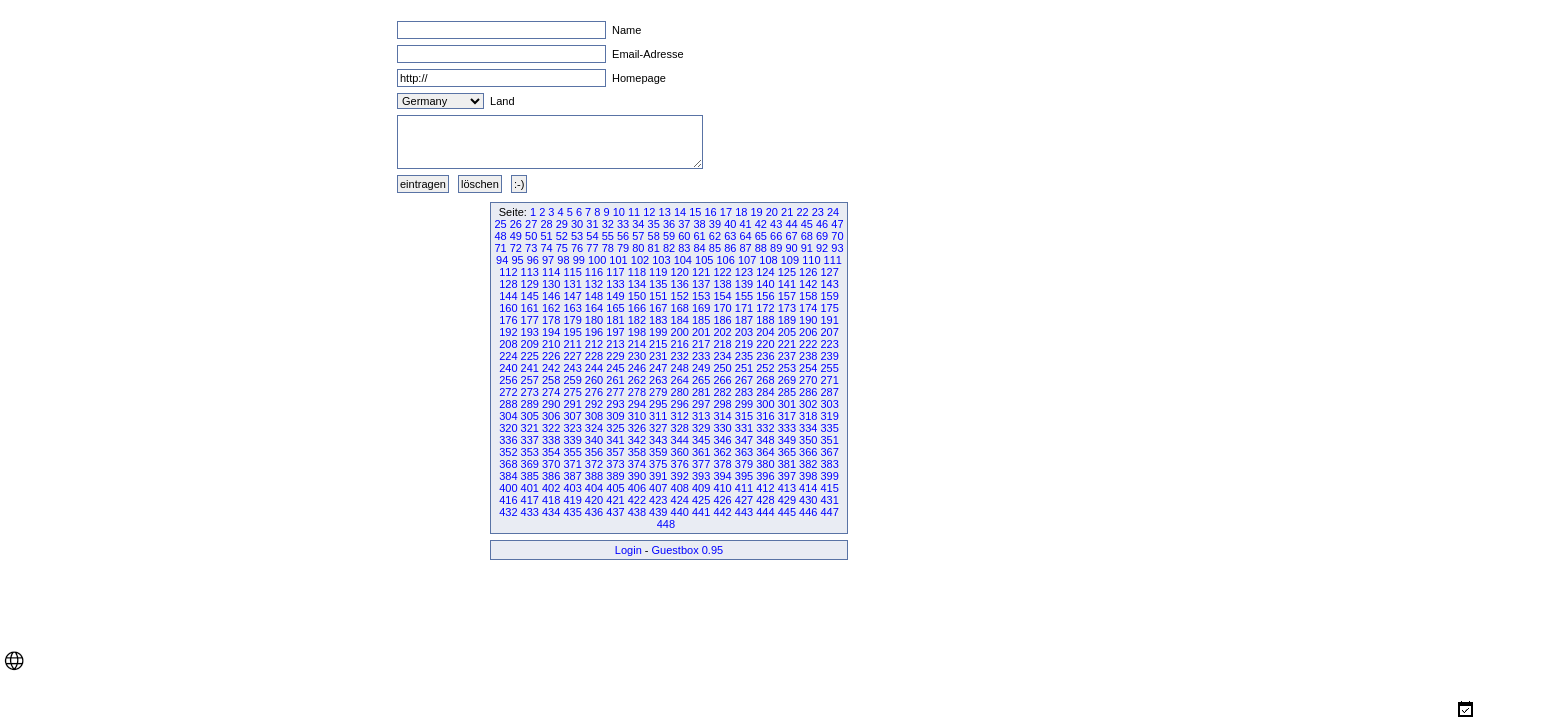  I want to click on access global or web-related settings, so click(13, 661).